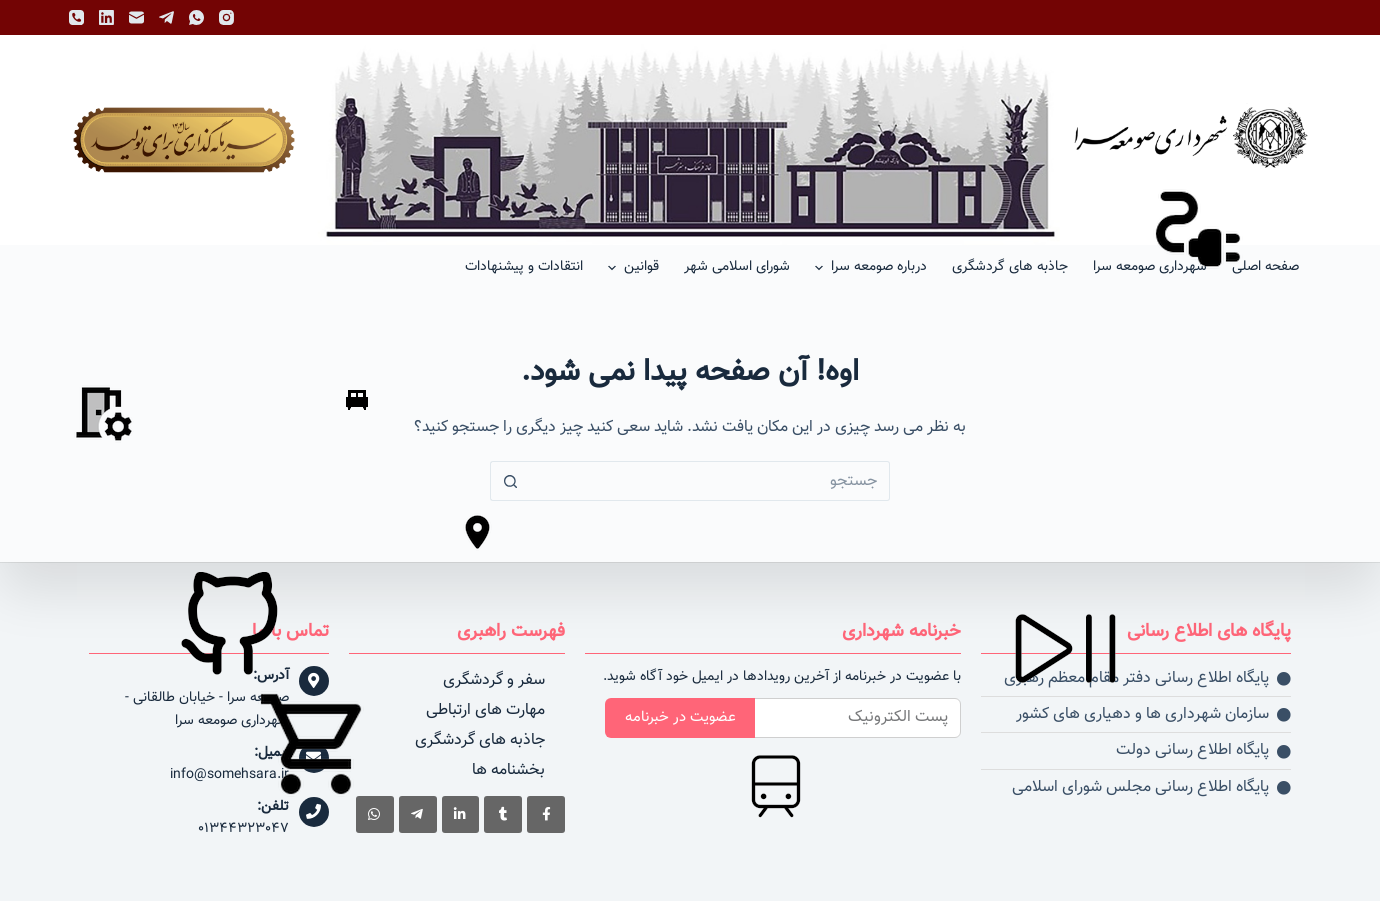 The height and width of the screenshot is (901, 1380). Describe the element at coordinates (477, 532) in the screenshot. I see `view current location on map` at that location.